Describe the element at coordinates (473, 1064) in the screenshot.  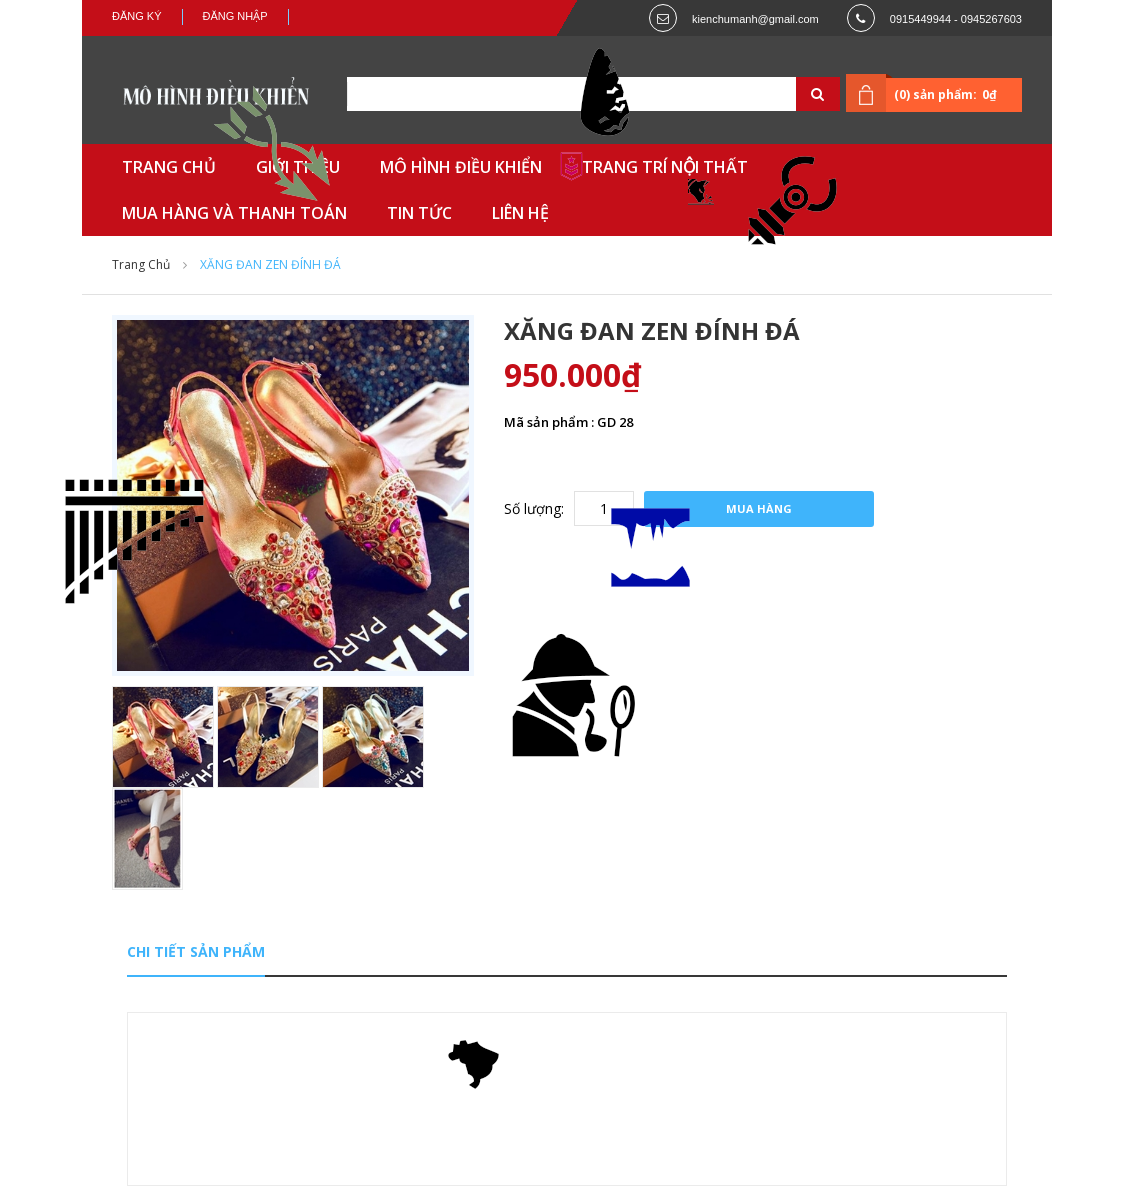
I see `select brazil as your country or region` at that location.